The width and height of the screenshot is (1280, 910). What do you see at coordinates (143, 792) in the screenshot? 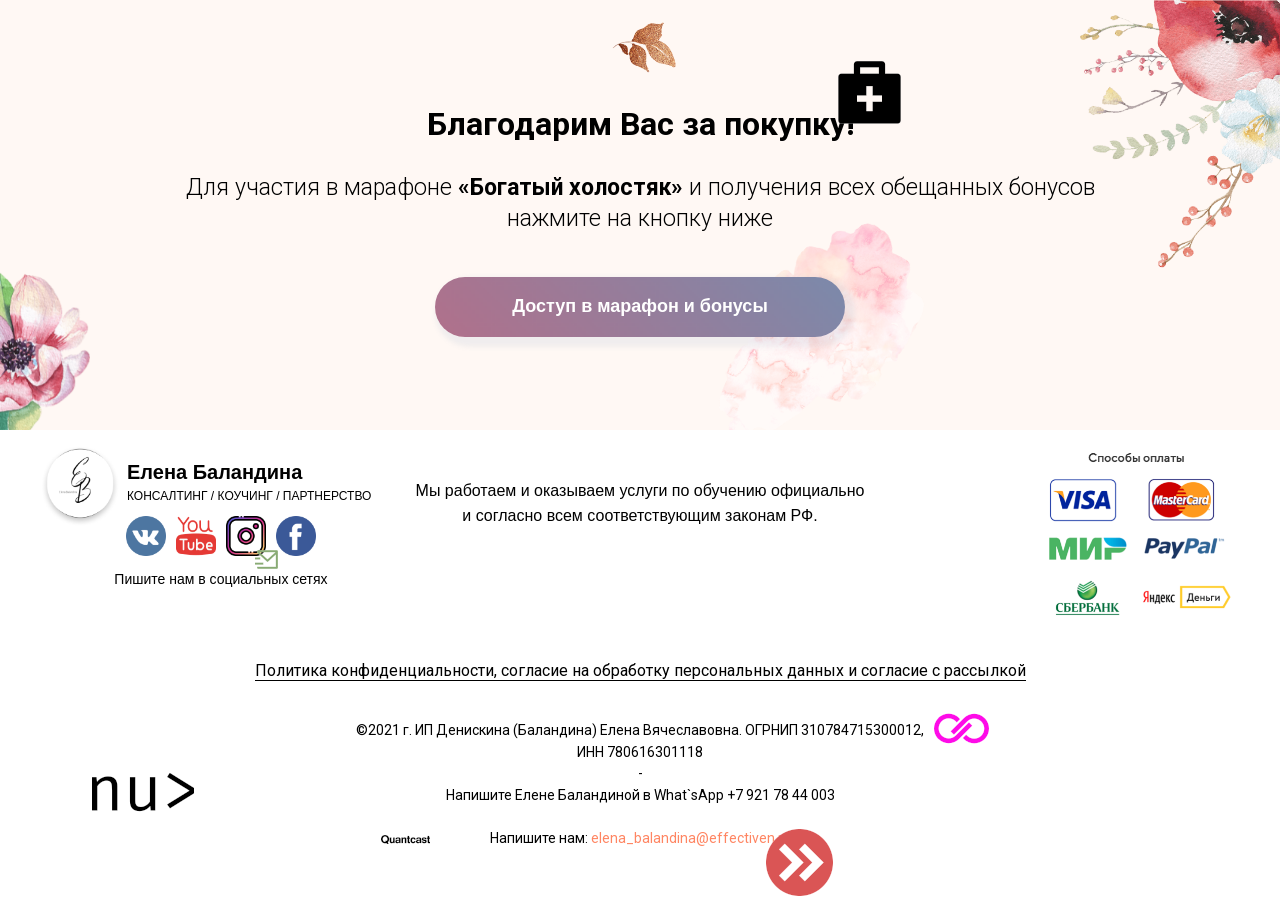
I see `nushell application logo` at bounding box center [143, 792].